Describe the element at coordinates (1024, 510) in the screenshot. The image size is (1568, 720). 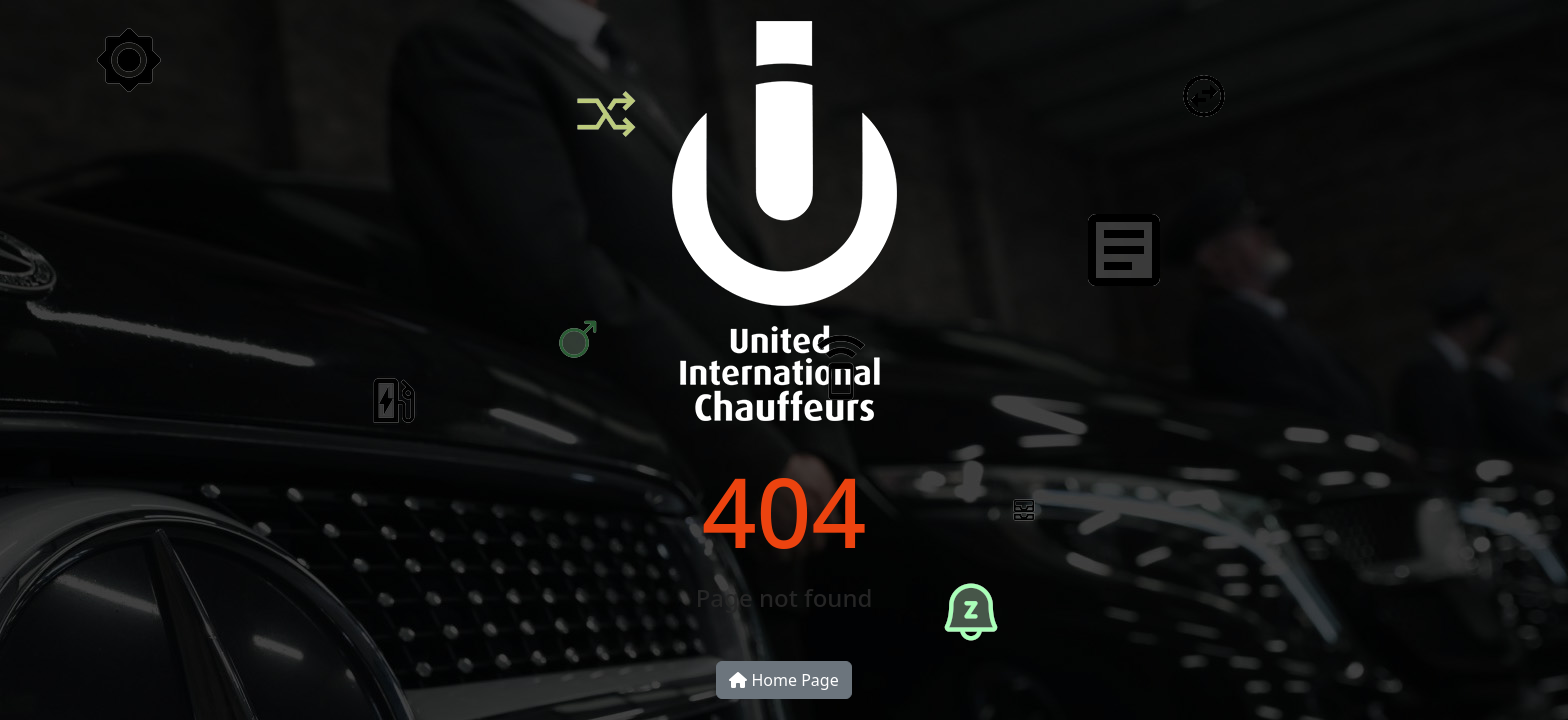
I see `view all inboxes` at that location.